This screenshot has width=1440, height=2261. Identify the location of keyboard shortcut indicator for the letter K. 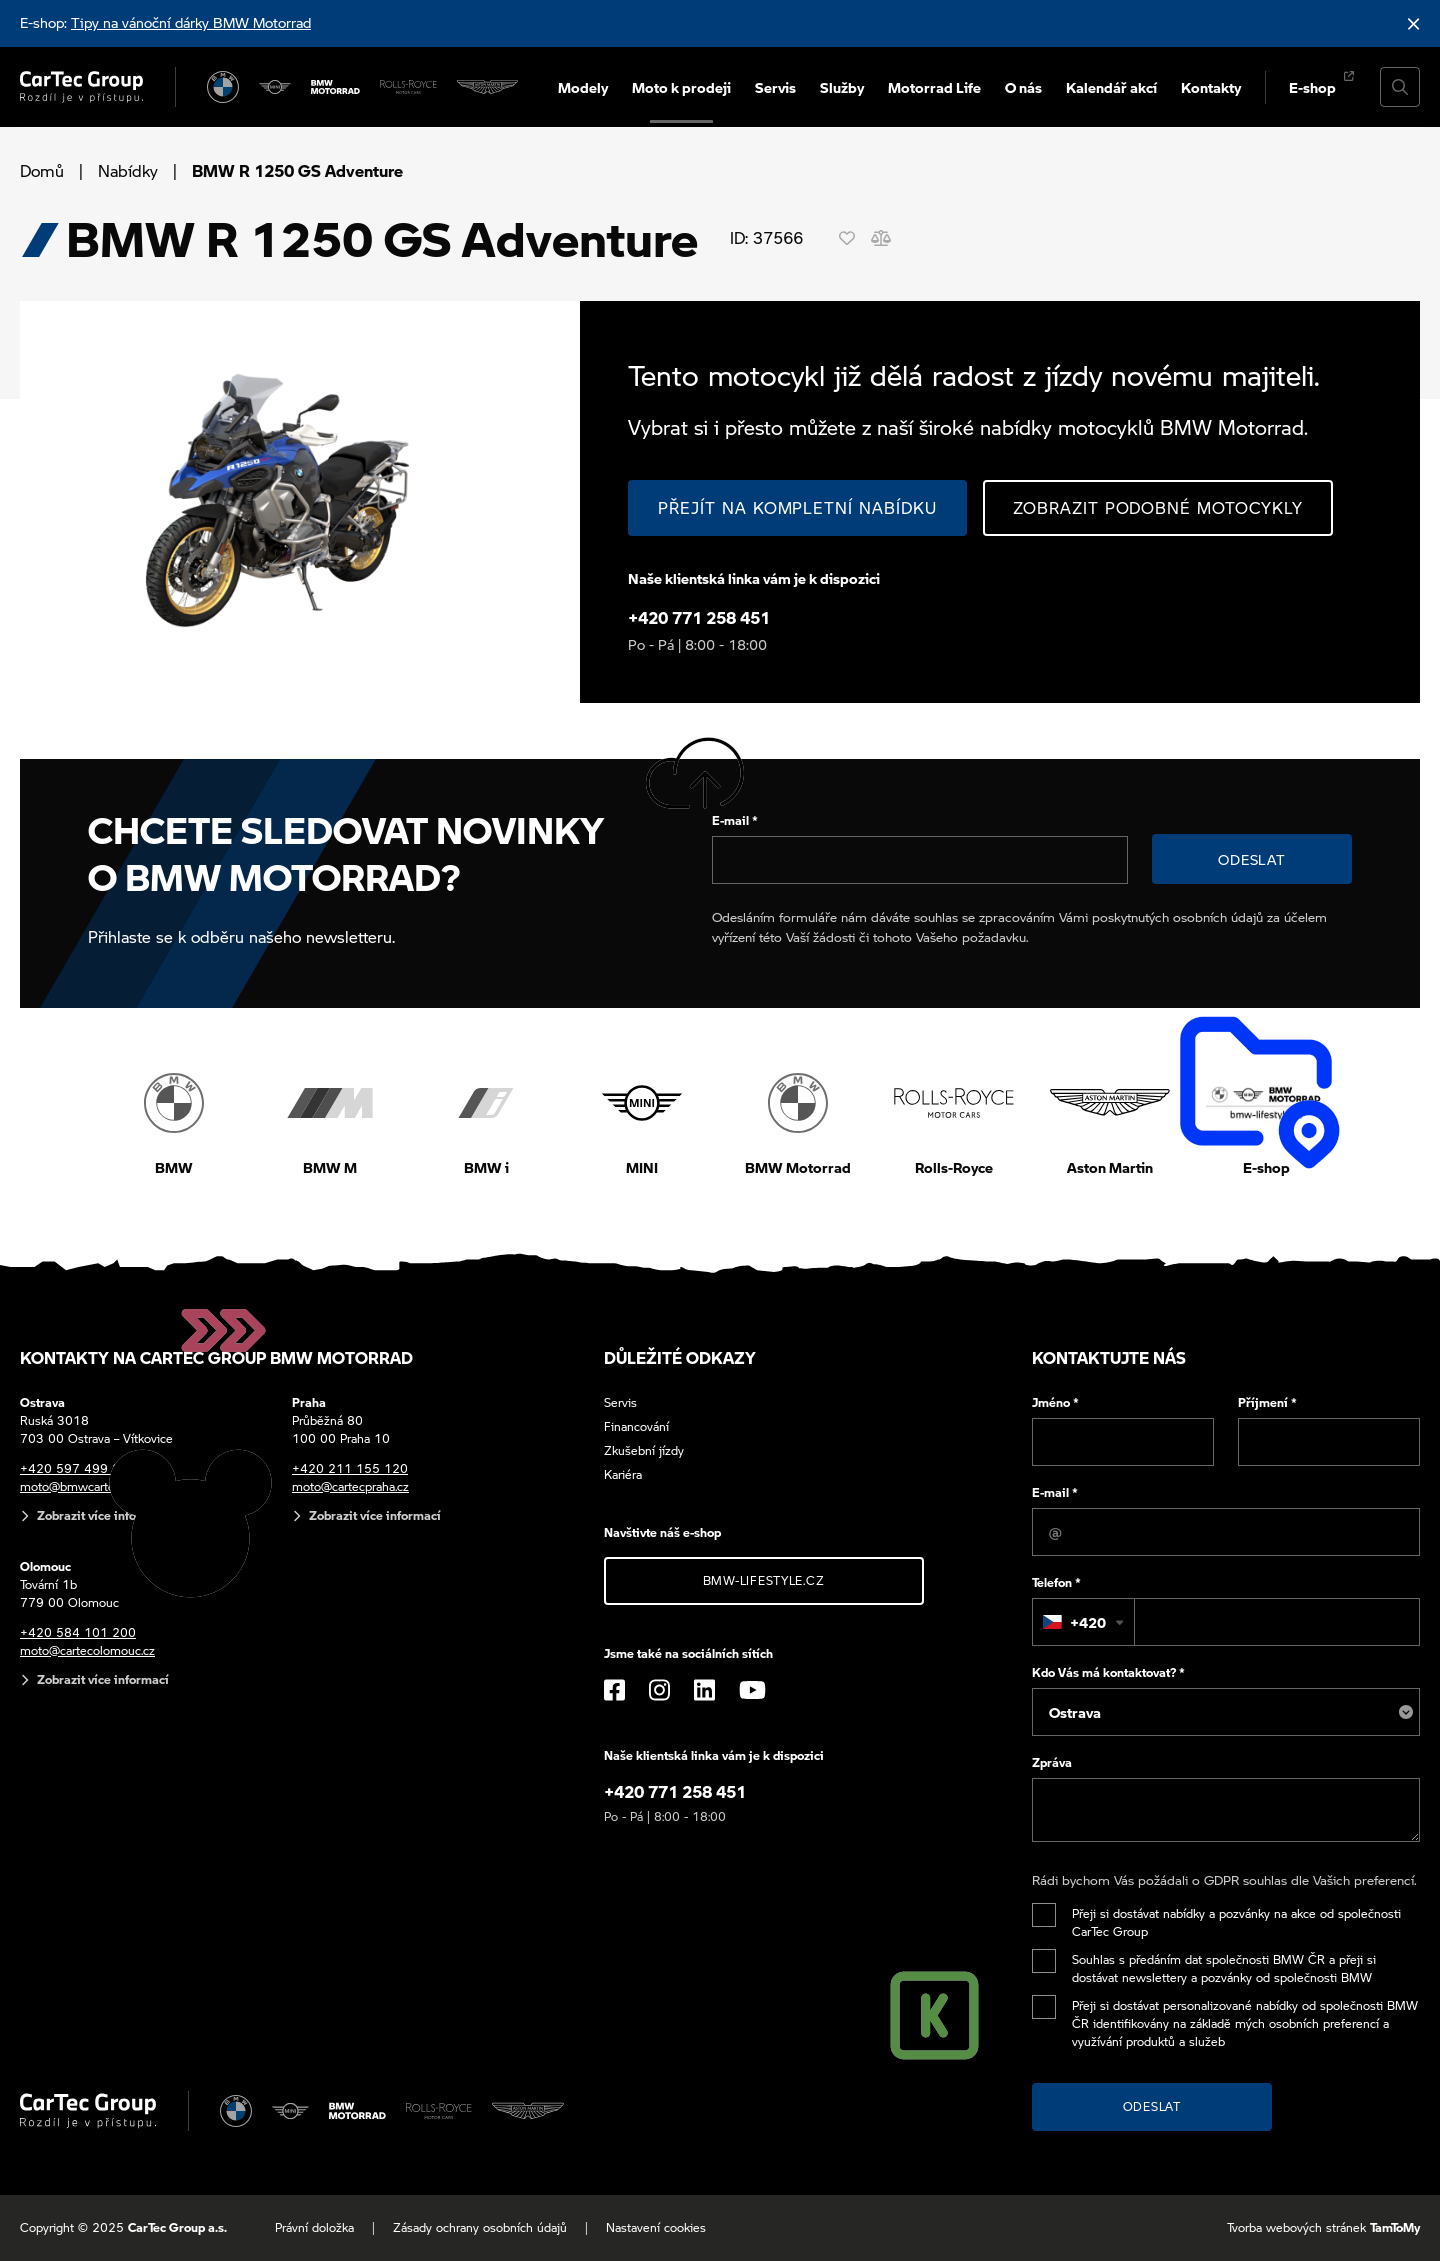
(934, 2015).